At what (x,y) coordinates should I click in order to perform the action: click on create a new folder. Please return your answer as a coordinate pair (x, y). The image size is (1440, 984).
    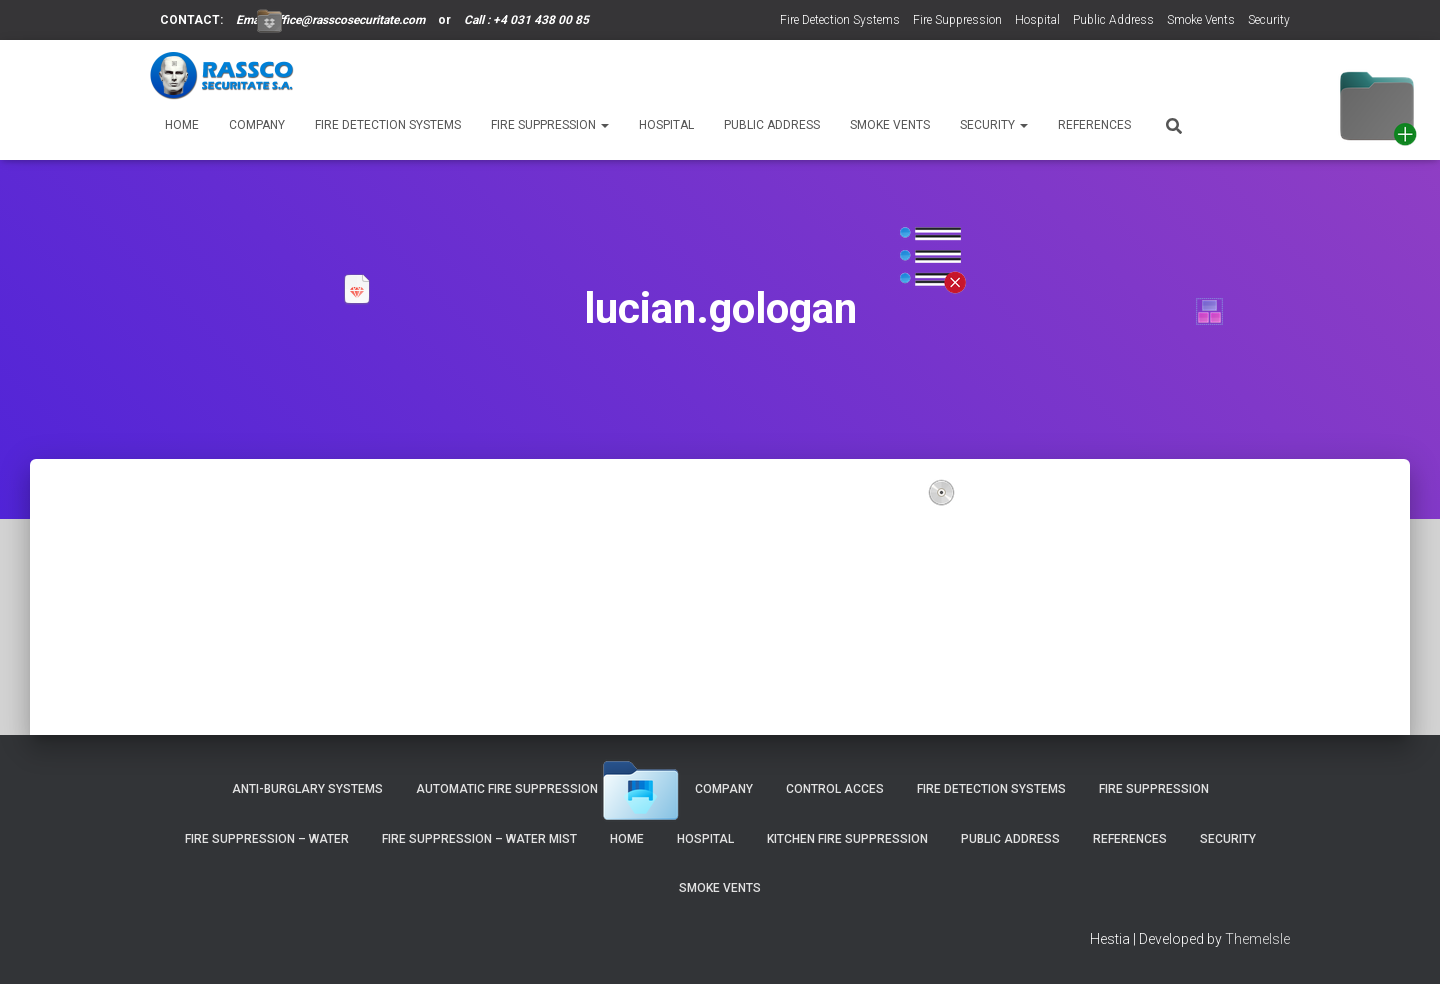
    Looking at the image, I should click on (1377, 106).